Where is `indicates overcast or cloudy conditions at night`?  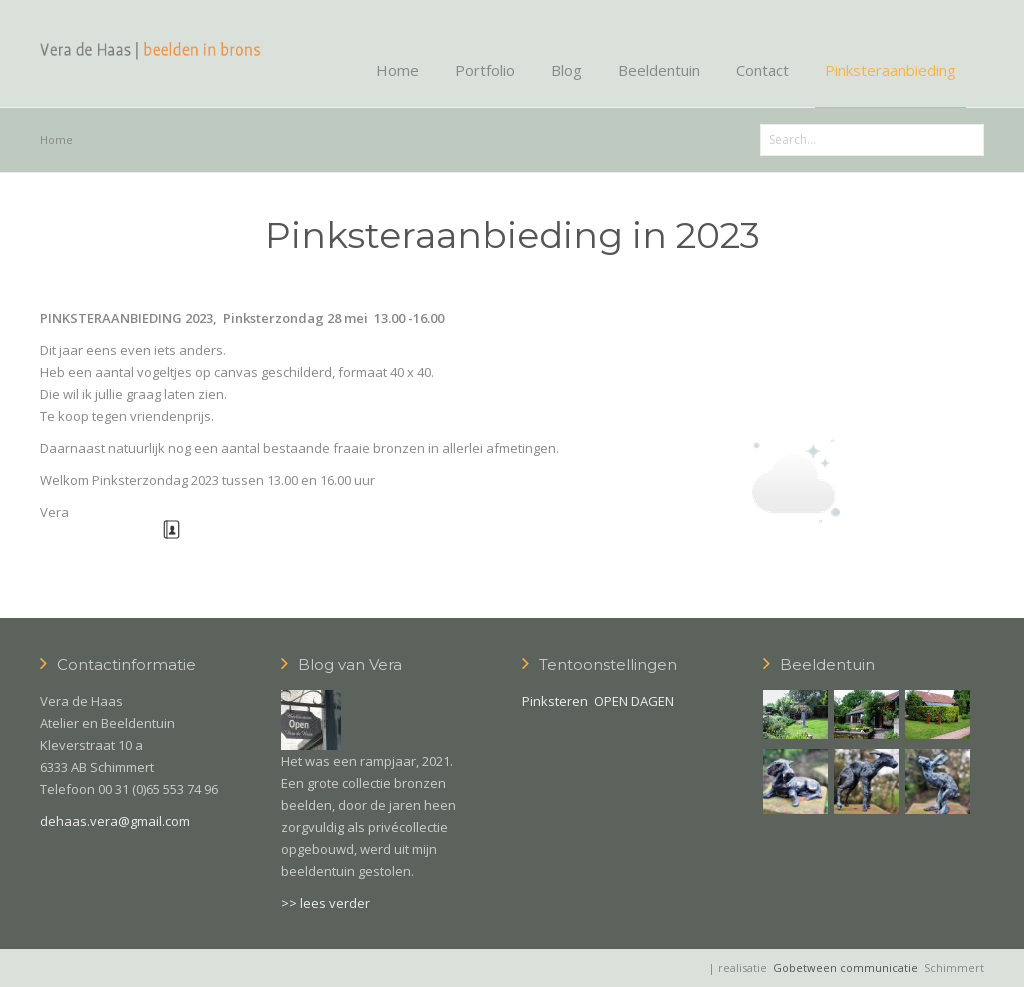 indicates overcast or cloudy conditions at night is located at coordinates (796, 481).